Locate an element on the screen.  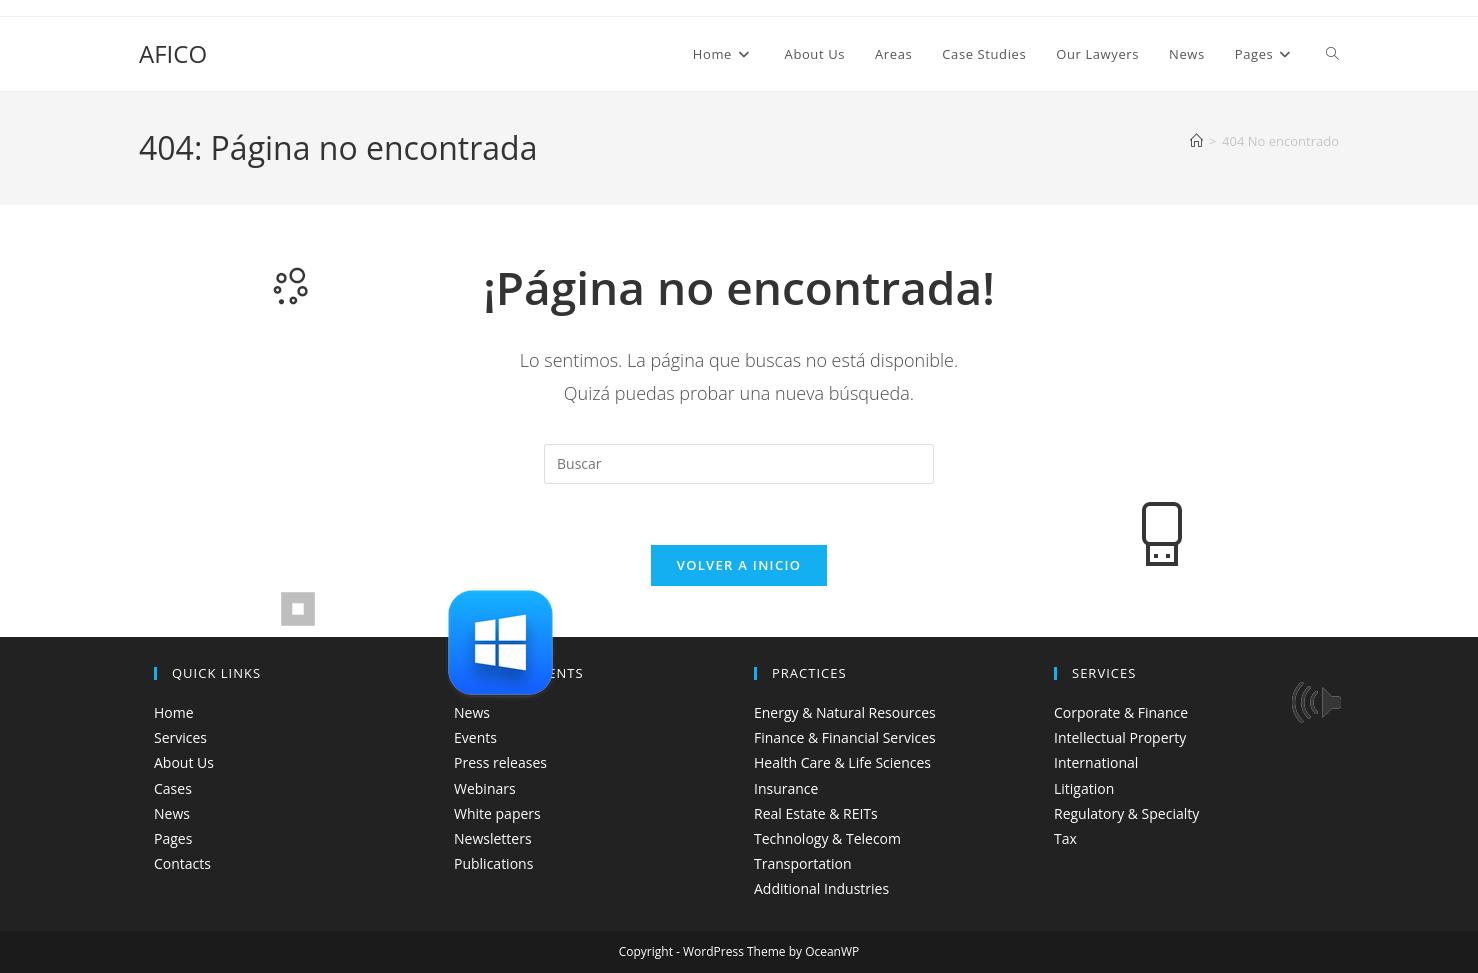
eject or safely remove USB drive is located at coordinates (1162, 534).